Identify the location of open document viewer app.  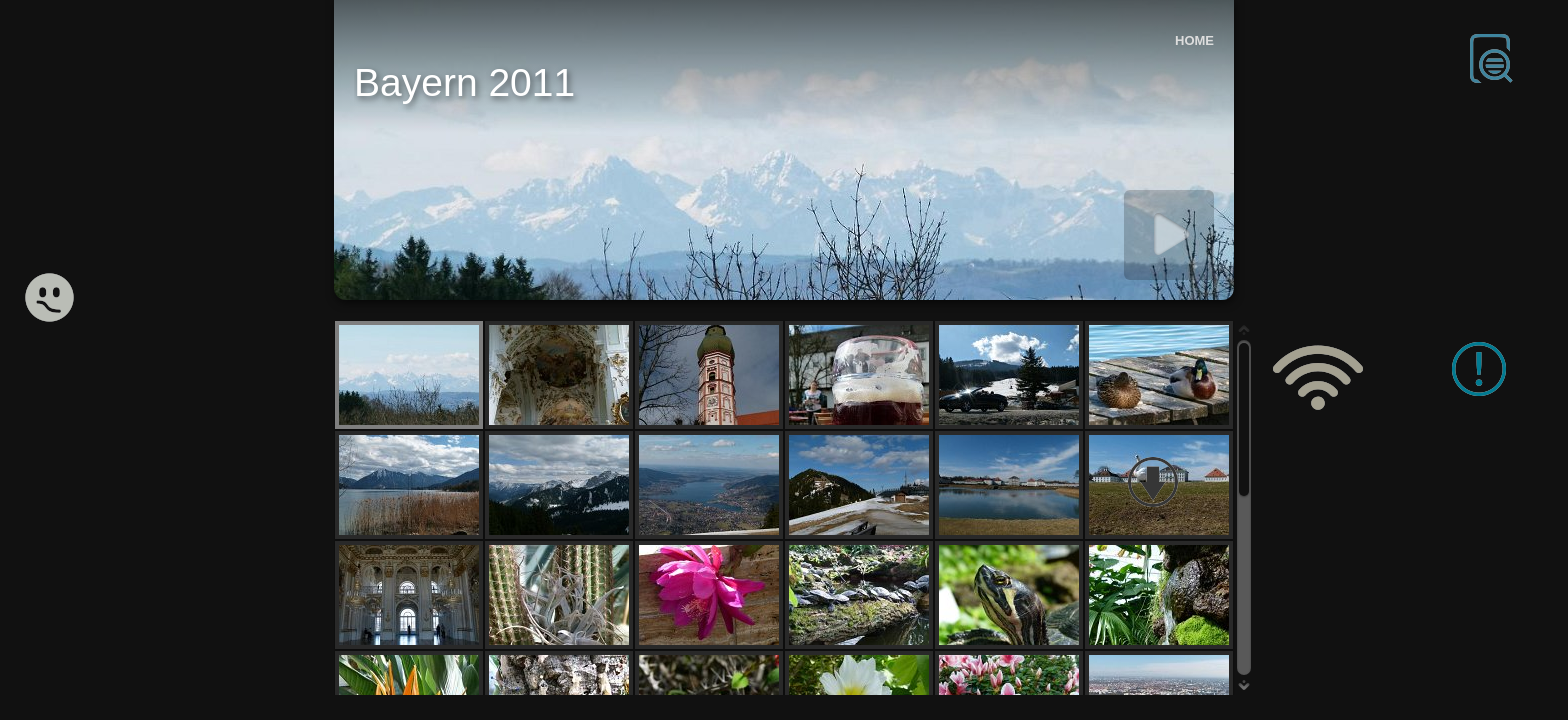
(1491, 58).